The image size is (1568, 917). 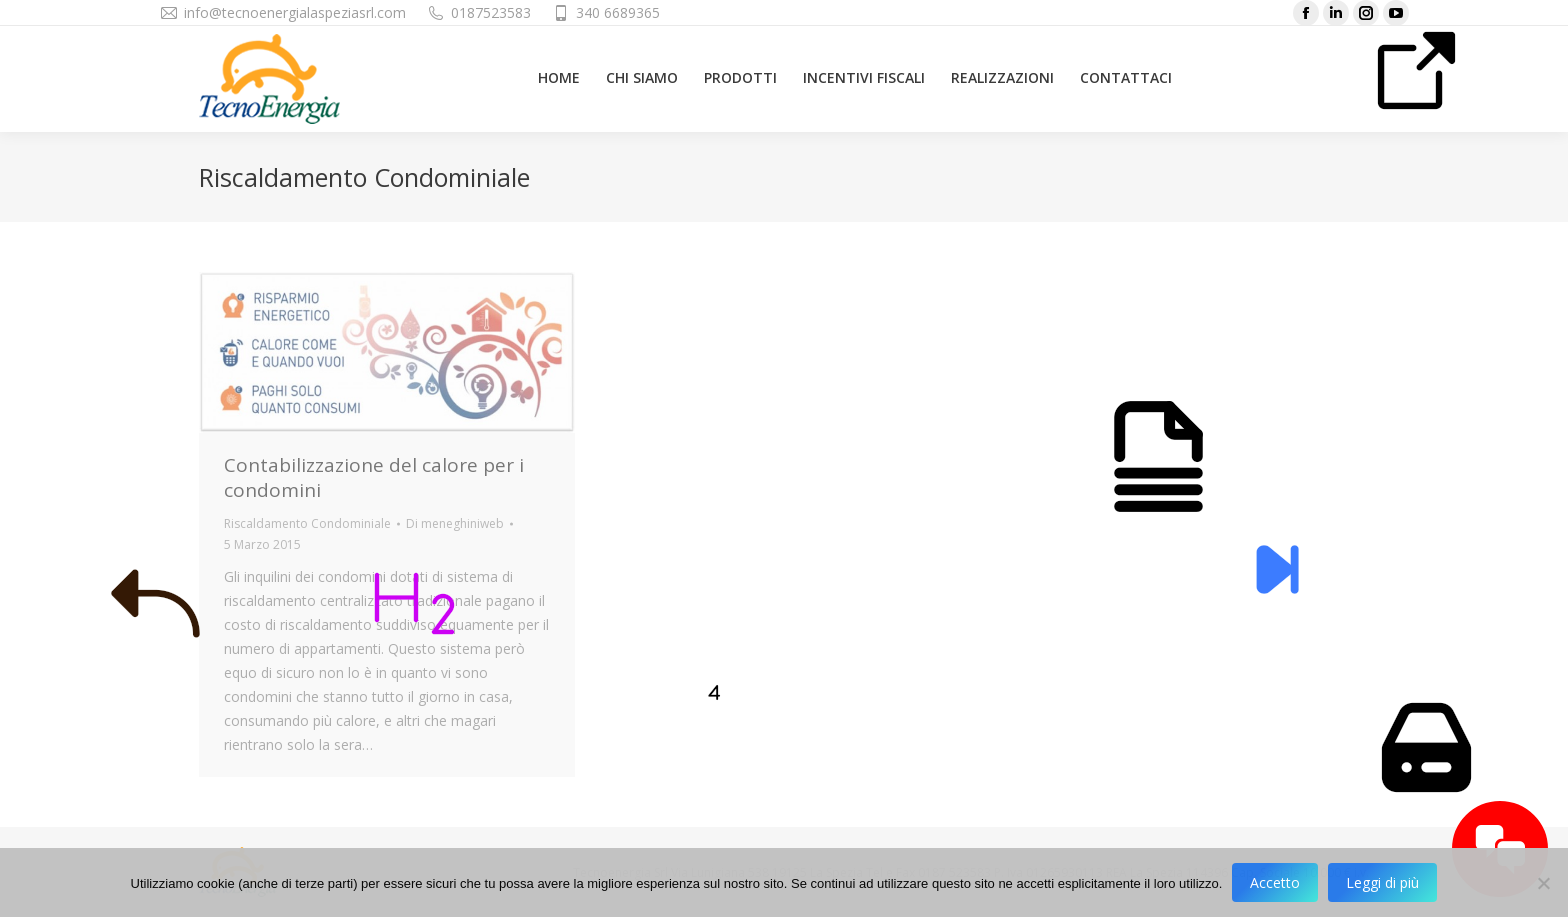 What do you see at coordinates (714, 692) in the screenshot?
I see `indicates step four in a multi-step process` at bounding box center [714, 692].